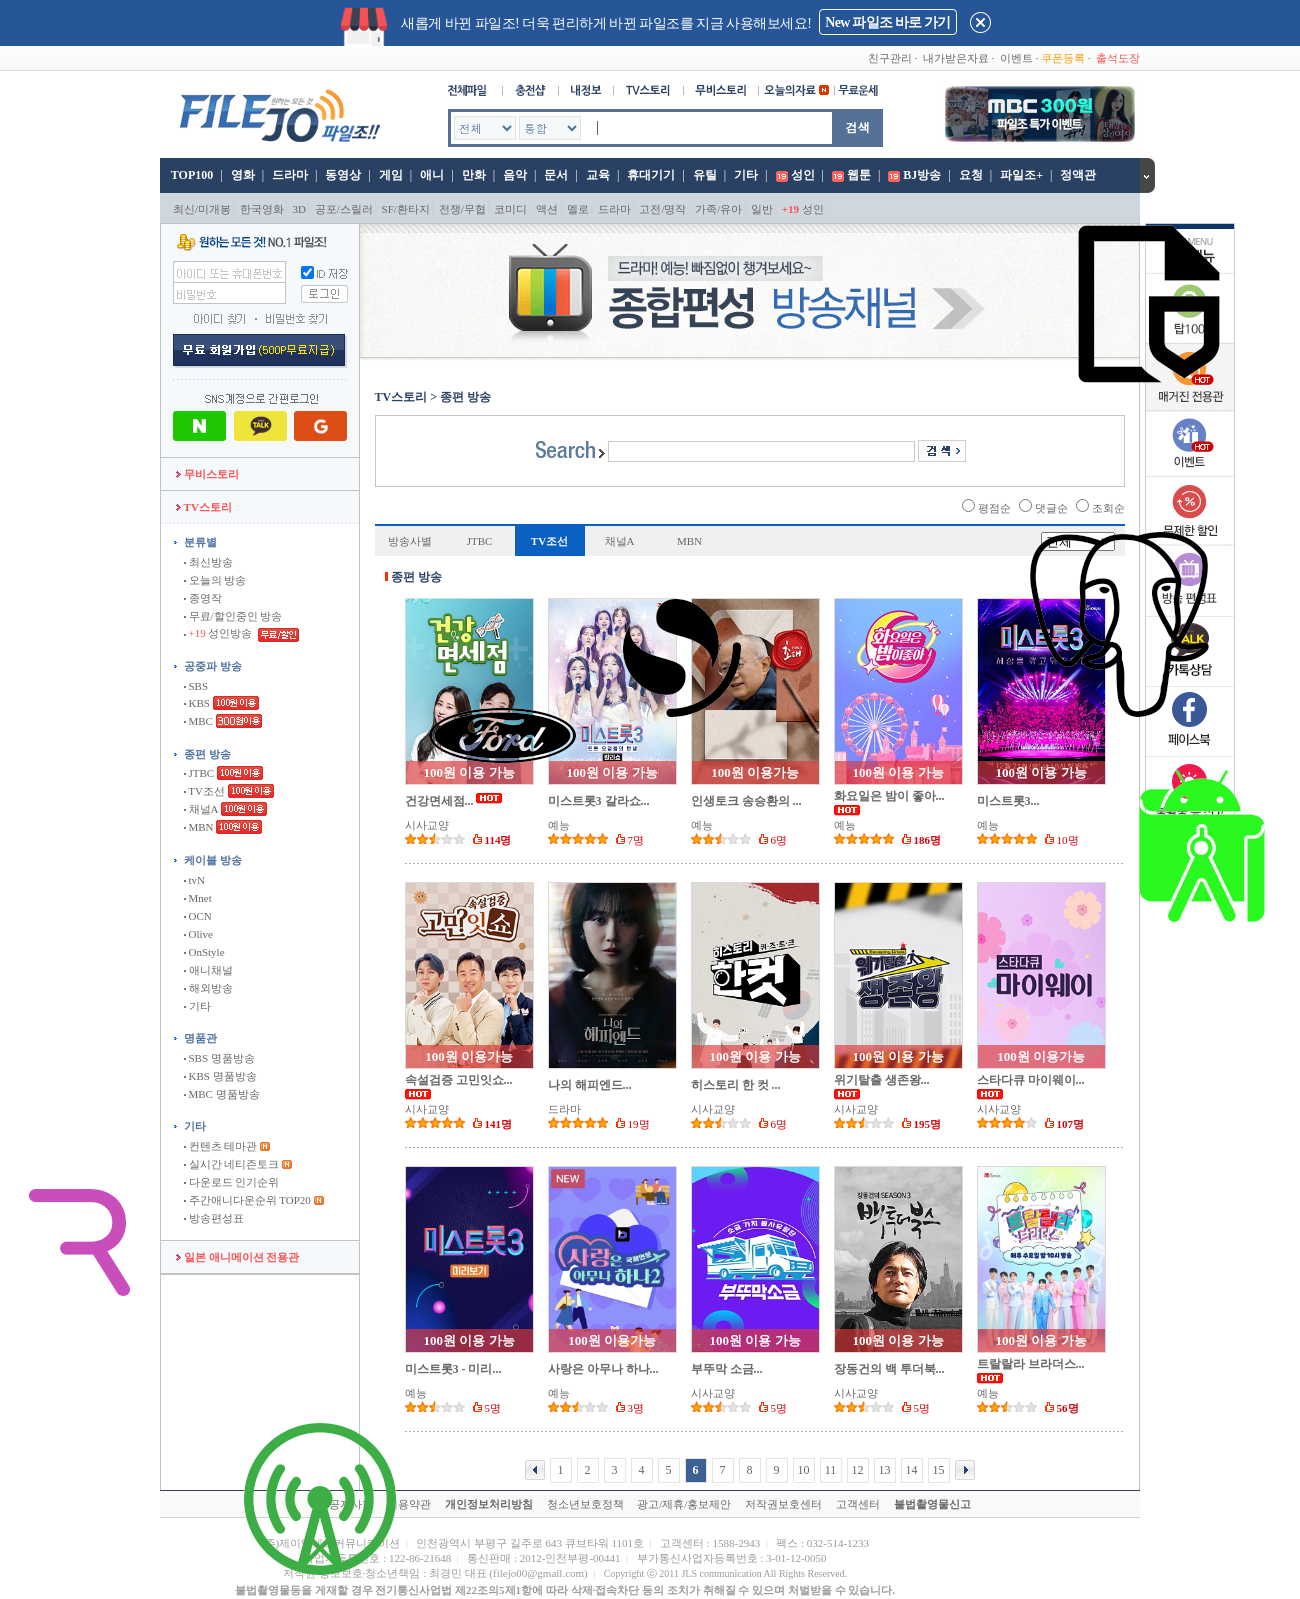  What do you see at coordinates (1149, 304) in the screenshot?
I see `view protected or secured document` at bounding box center [1149, 304].